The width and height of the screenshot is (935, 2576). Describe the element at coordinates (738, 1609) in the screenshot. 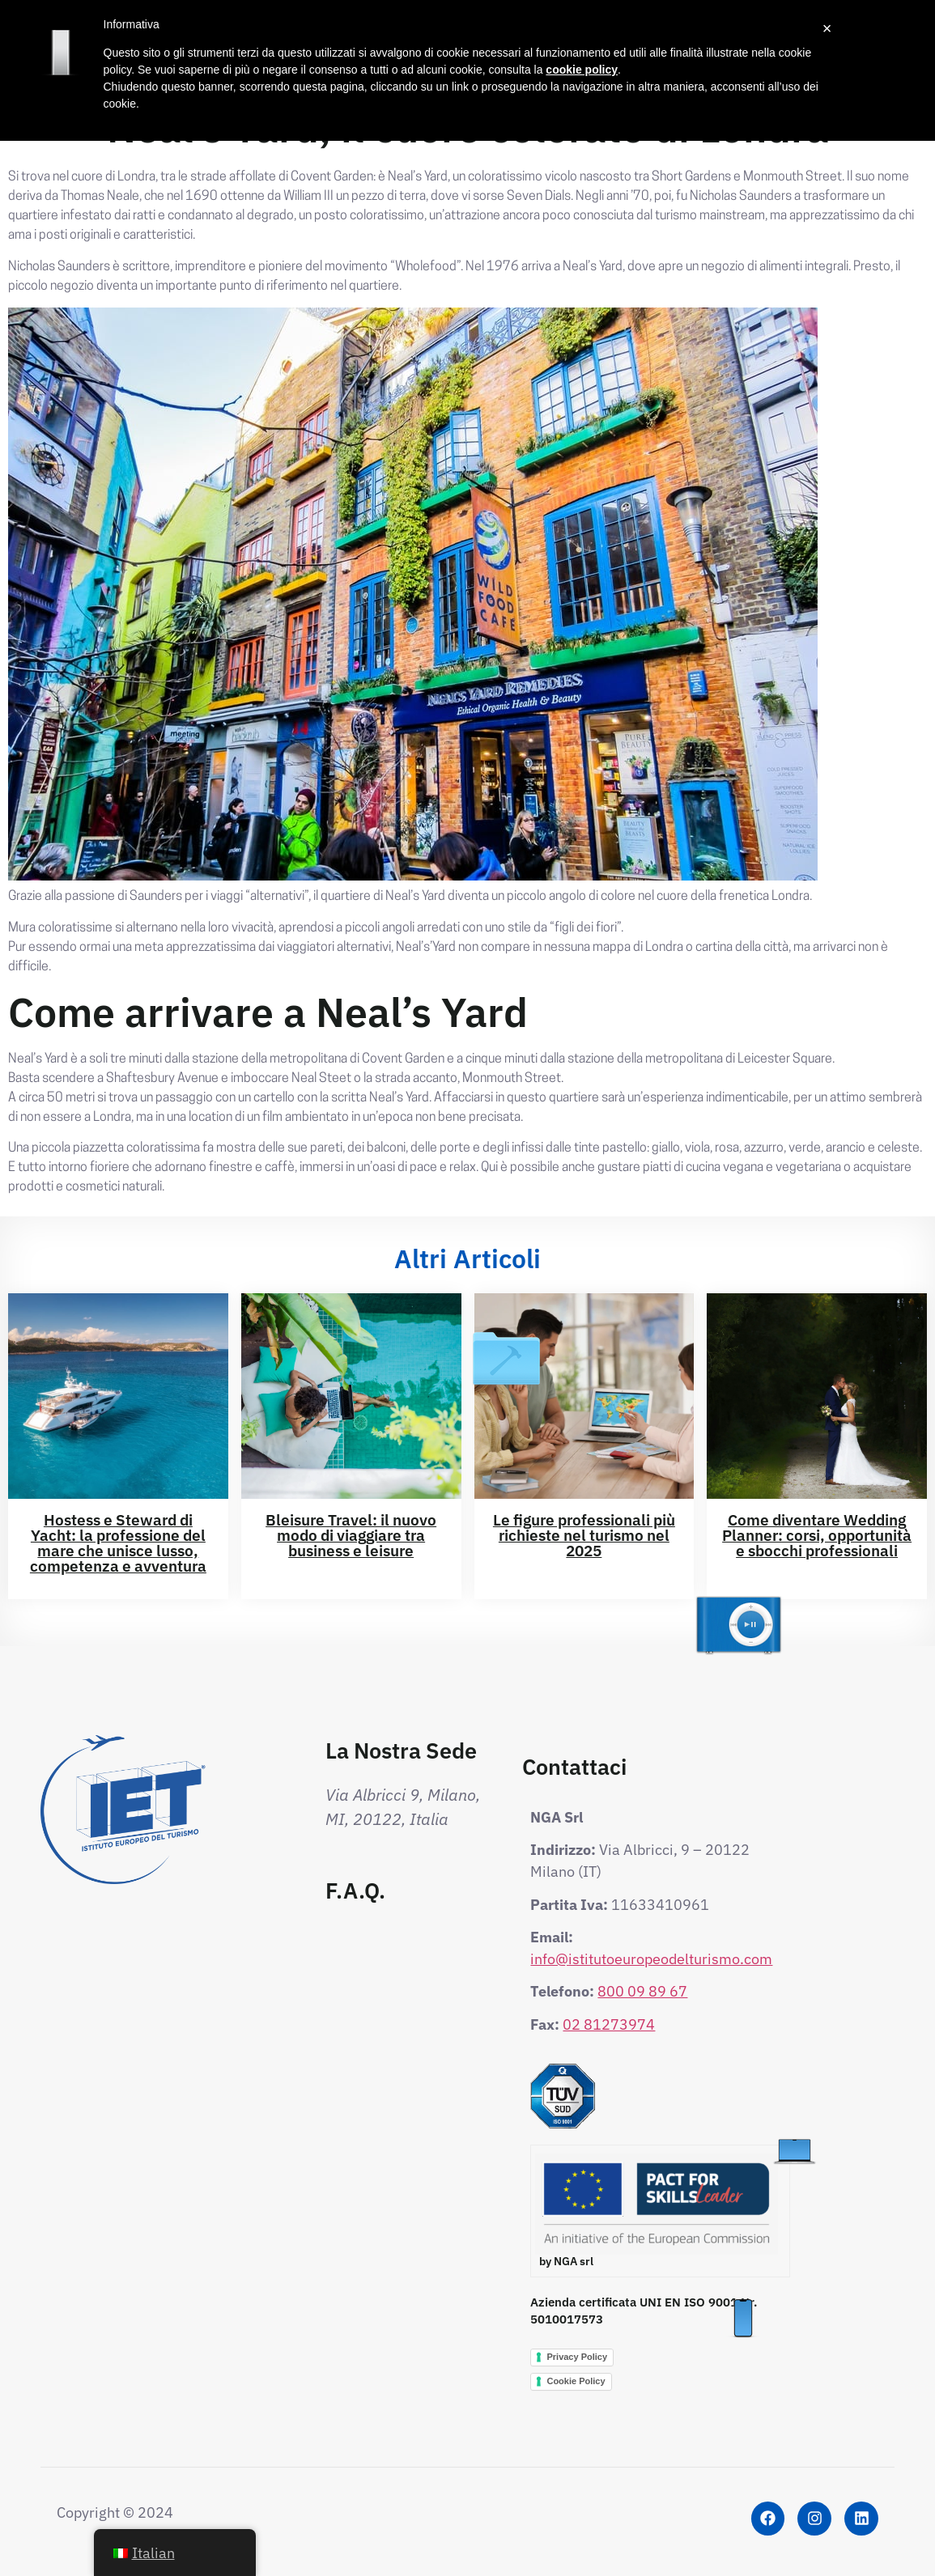

I see `indicates a connected iPod shuffle device` at that location.